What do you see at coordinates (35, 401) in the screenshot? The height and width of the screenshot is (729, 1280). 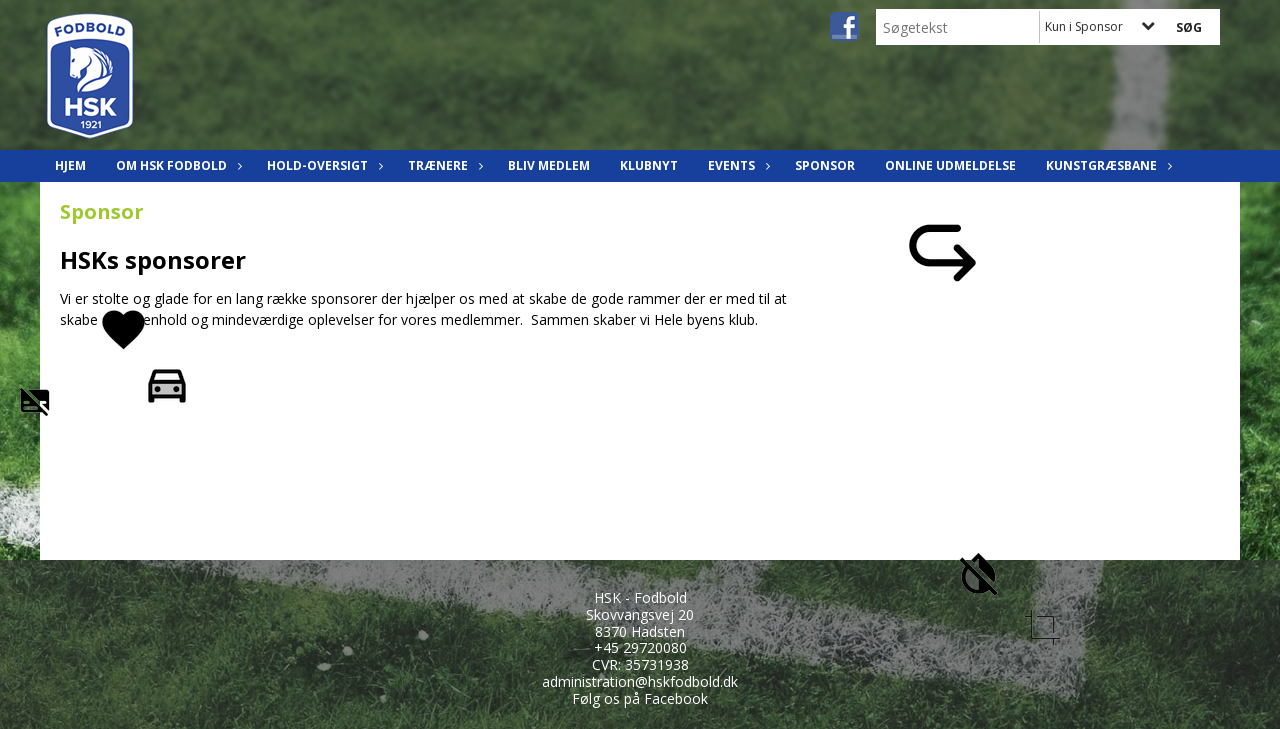 I see `turn off subtitles or closed captions` at bounding box center [35, 401].